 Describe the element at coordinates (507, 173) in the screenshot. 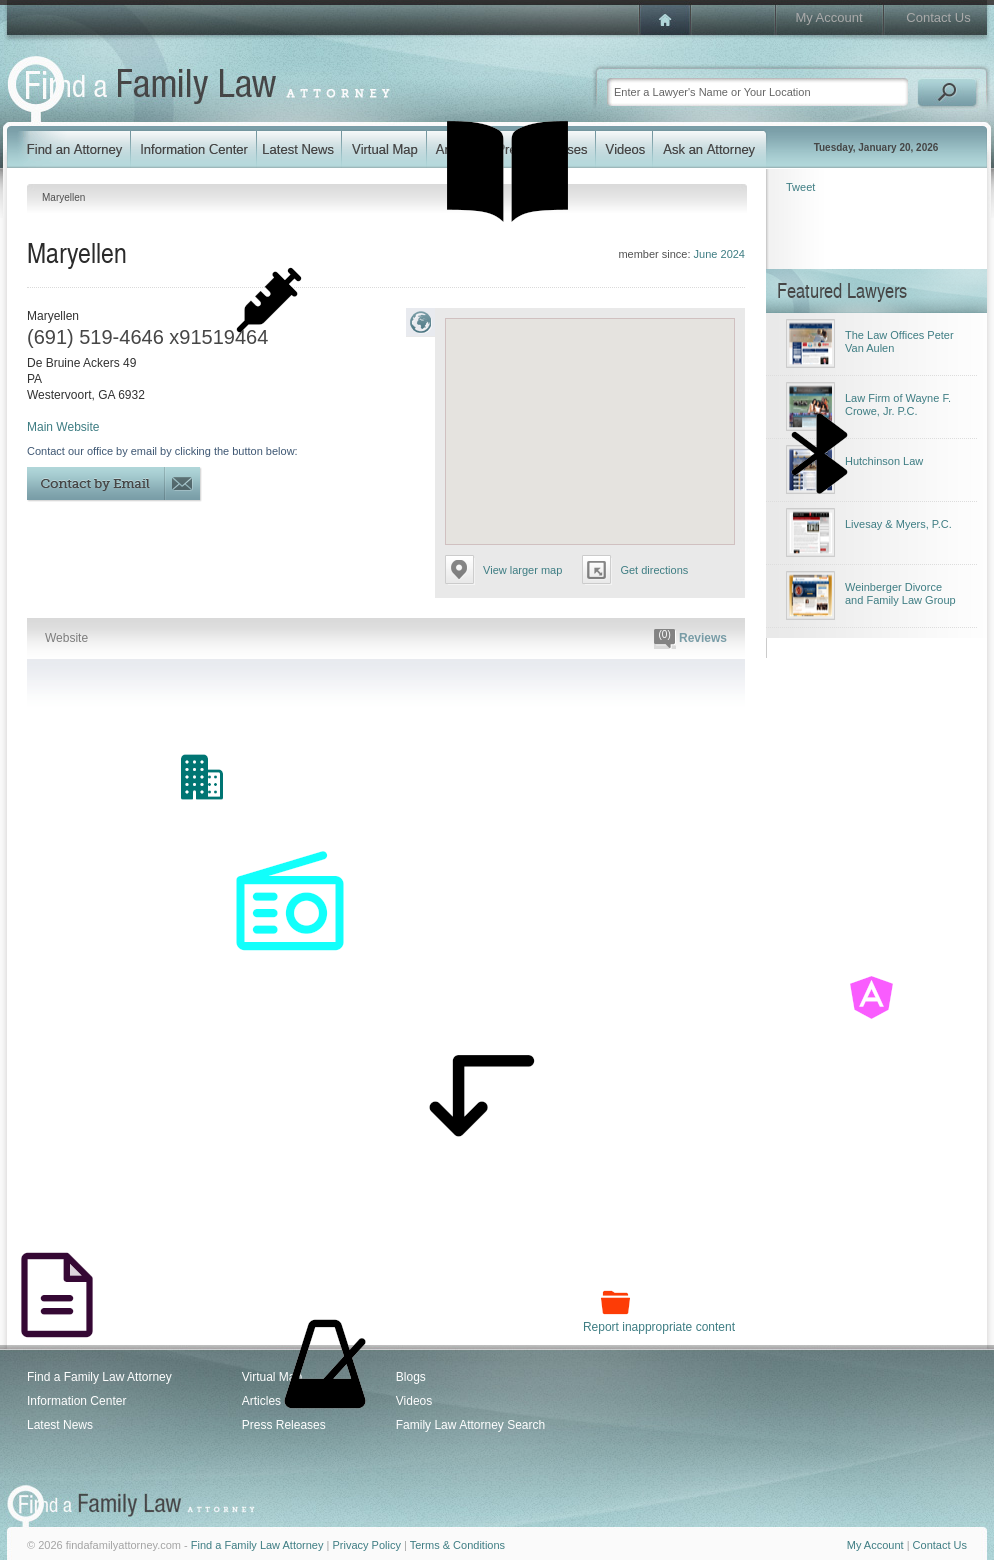

I see `open your library or reading list` at that location.